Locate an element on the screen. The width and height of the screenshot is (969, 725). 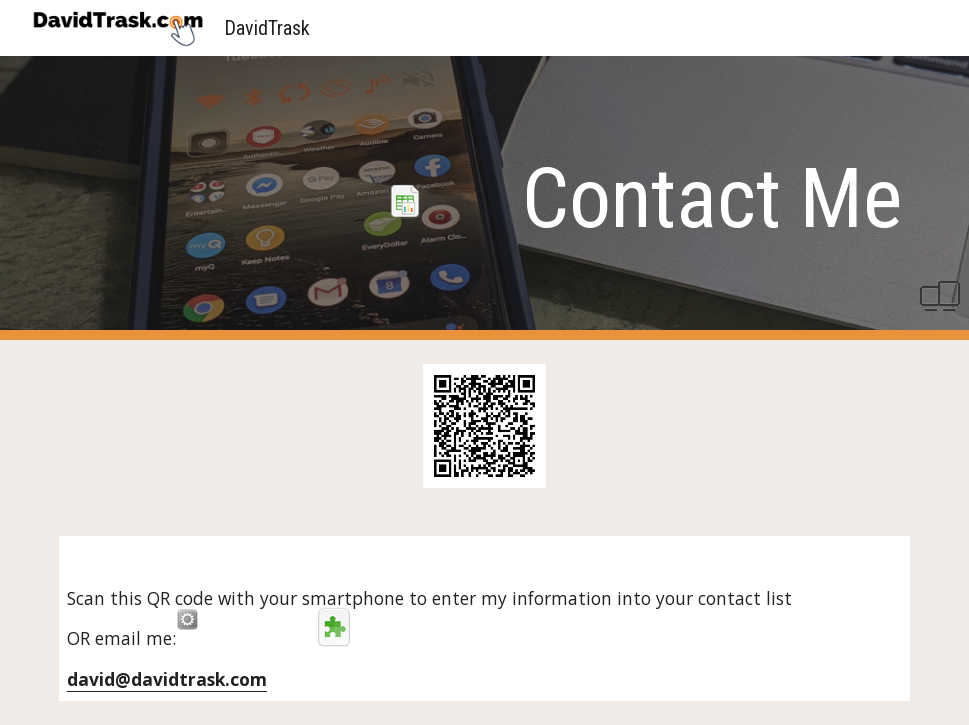
display arrangement settings for multiple monitors is located at coordinates (940, 296).